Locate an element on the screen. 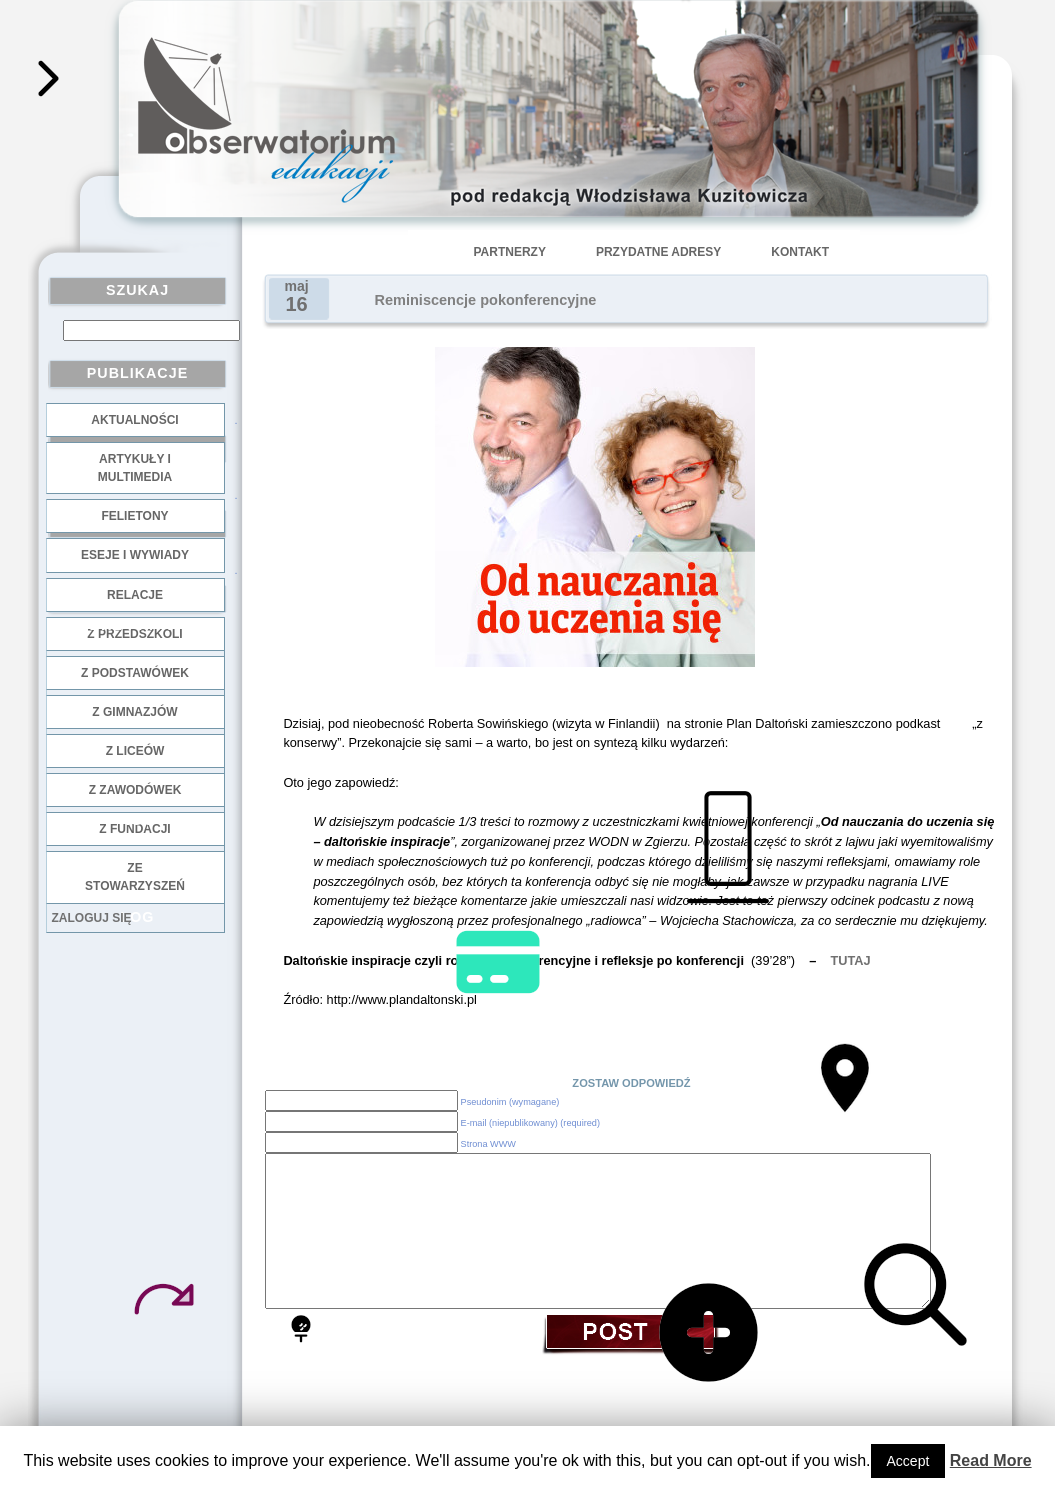 This screenshot has width=1055, height=1491. navigate to the next item or page is located at coordinates (48, 78).